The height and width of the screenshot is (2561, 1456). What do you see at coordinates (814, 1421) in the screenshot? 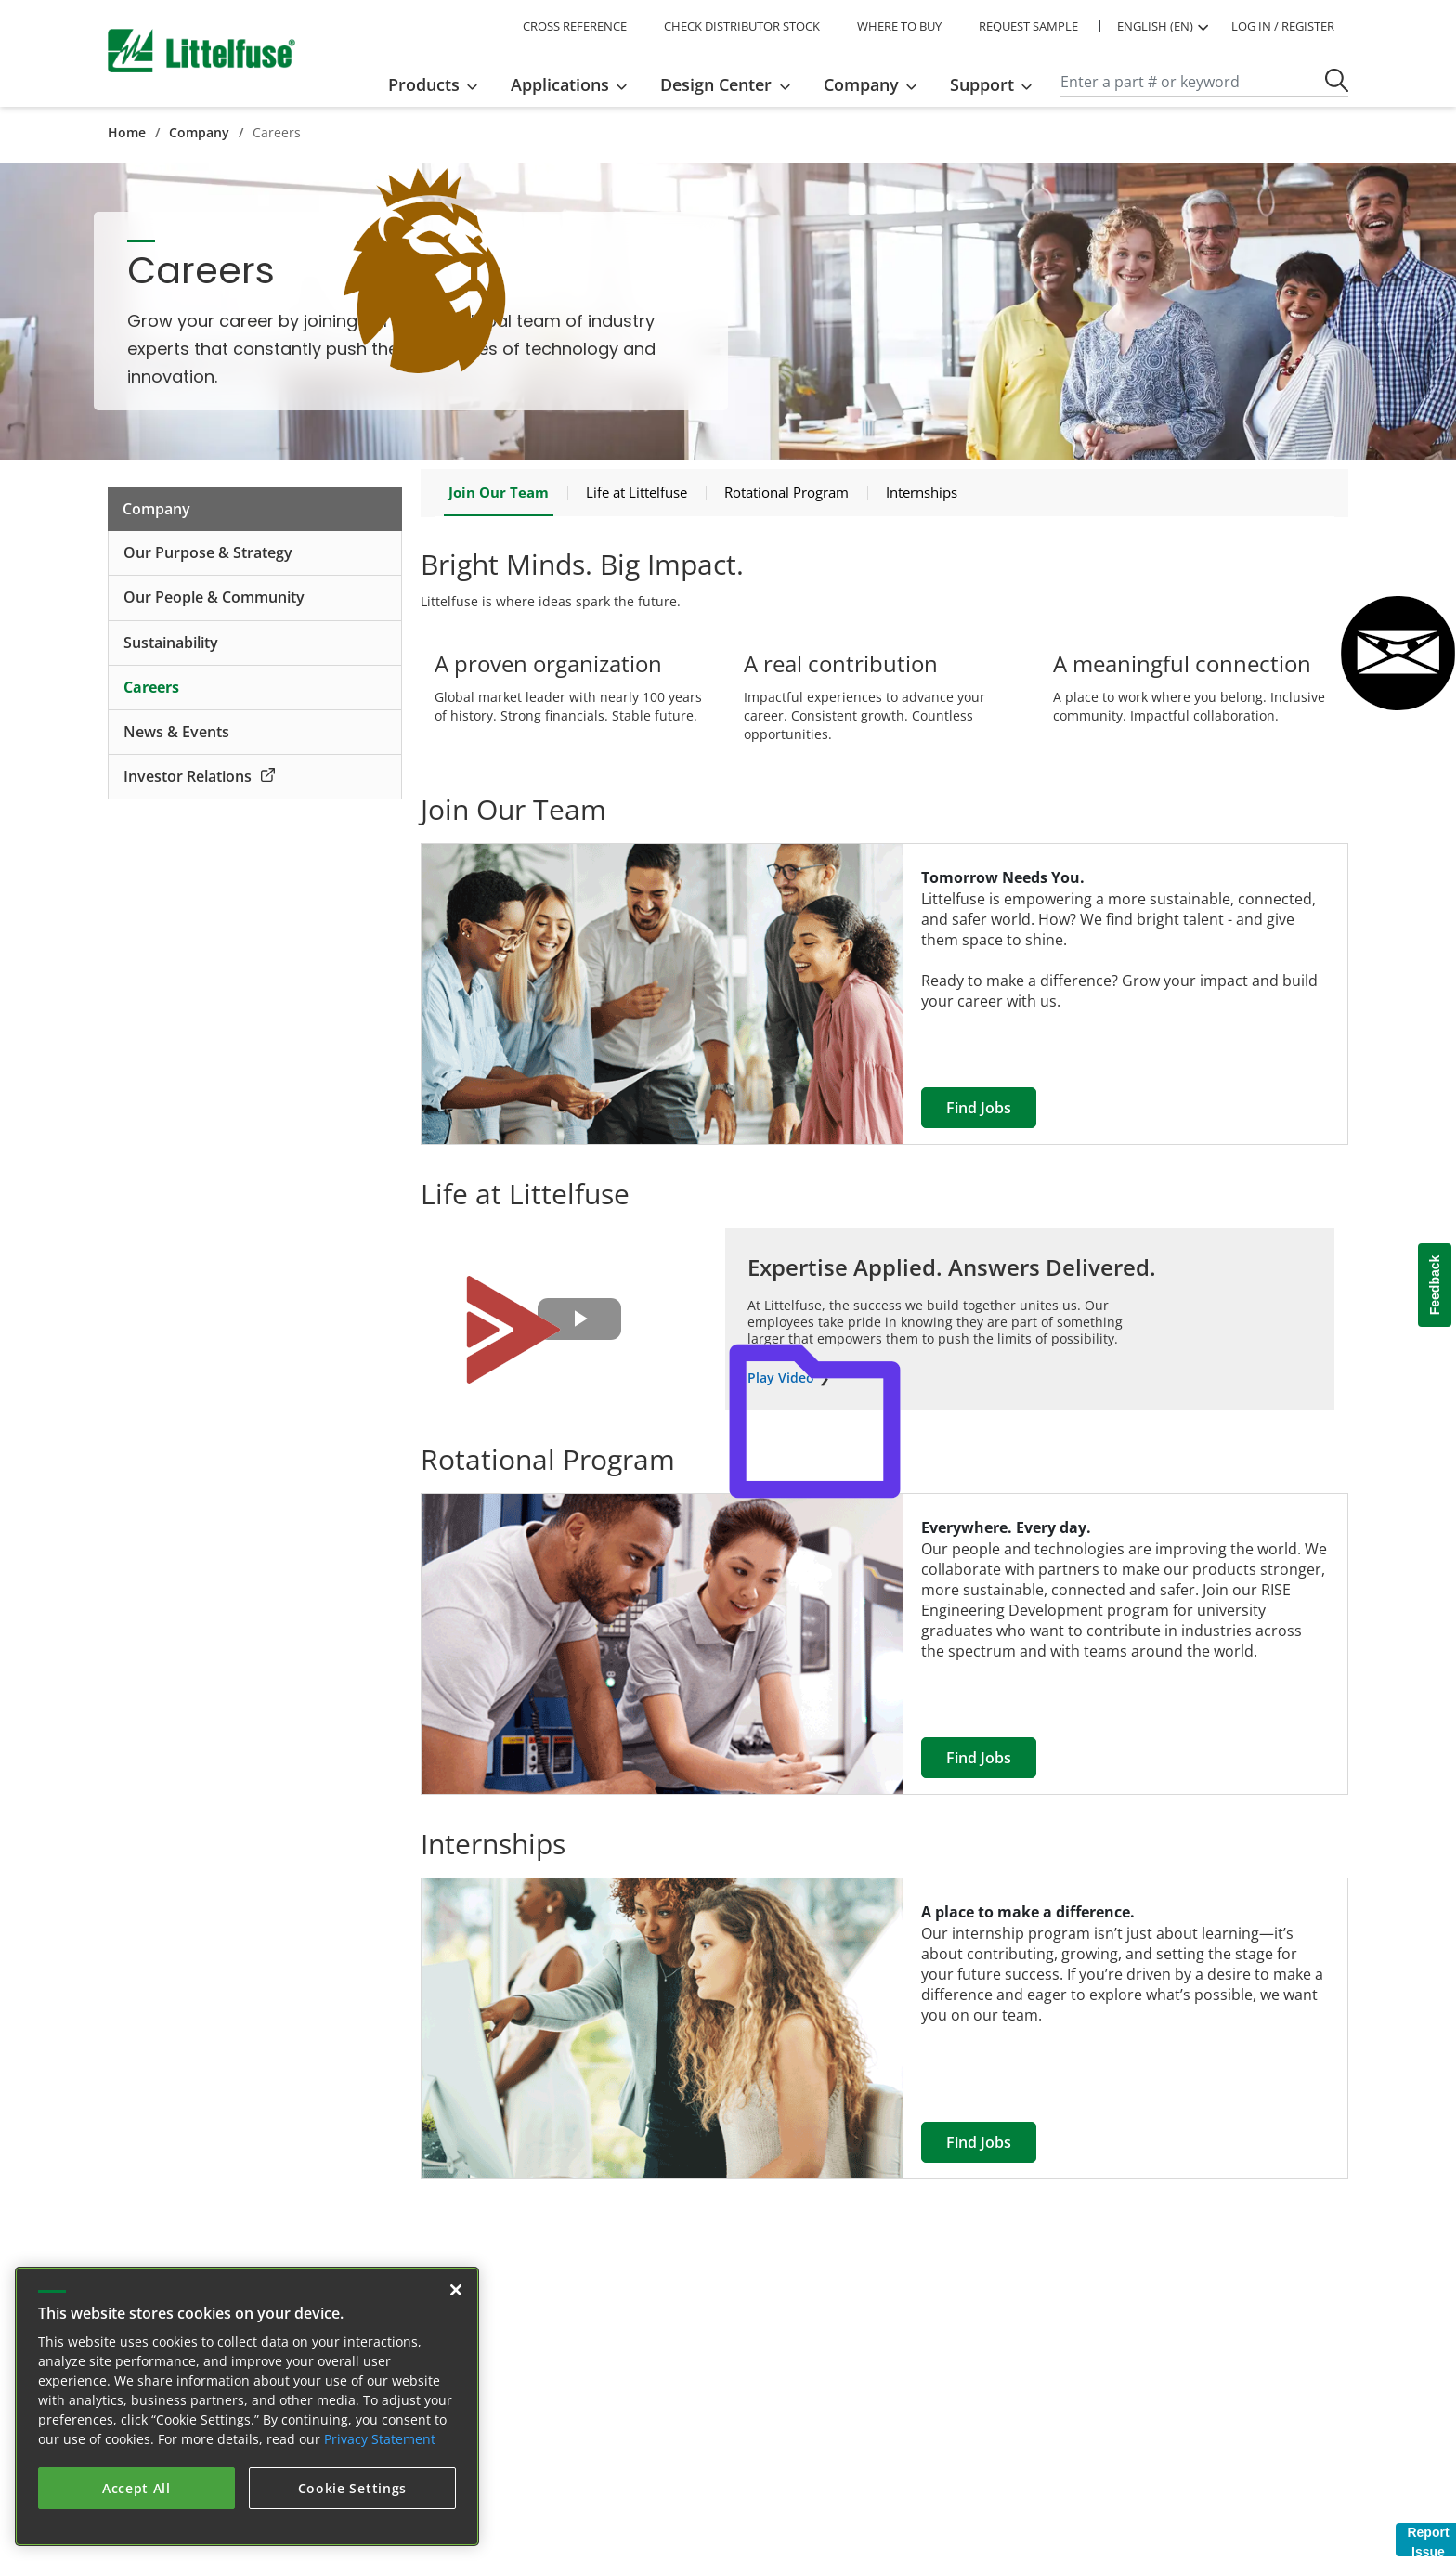
I see `open folder to view files` at bounding box center [814, 1421].